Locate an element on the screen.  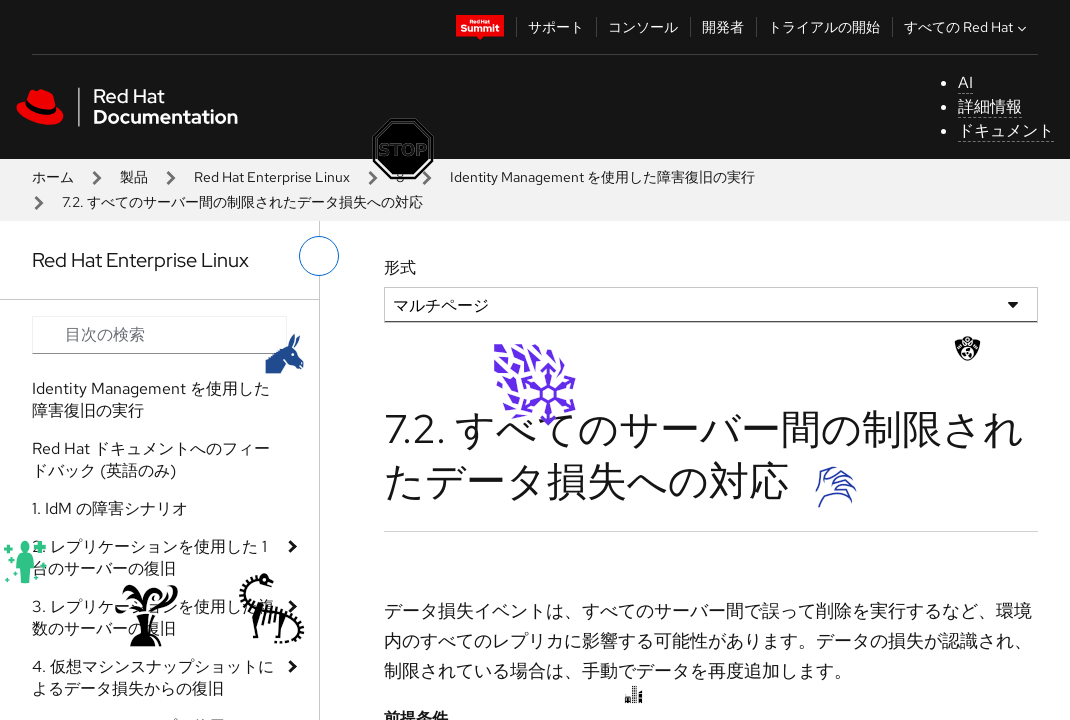
view city or urban location is located at coordinates (633, 694).